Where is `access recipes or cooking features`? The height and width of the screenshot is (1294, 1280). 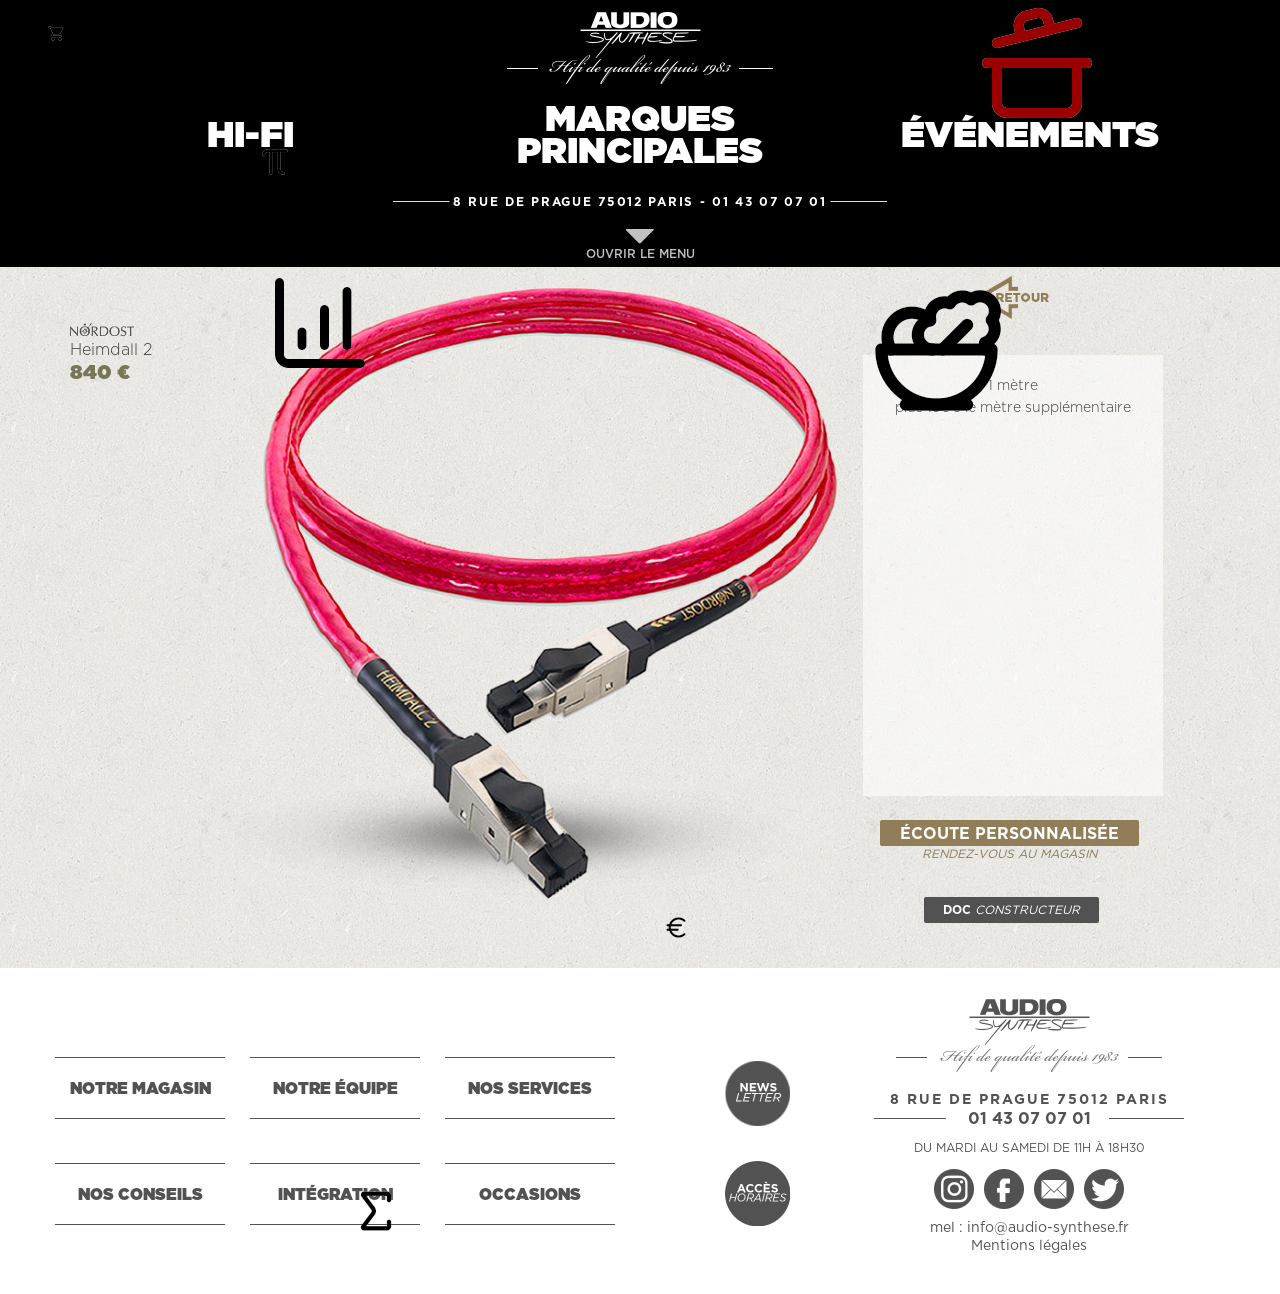 access recipes or cooking features is located at coordinates (1037, 63).